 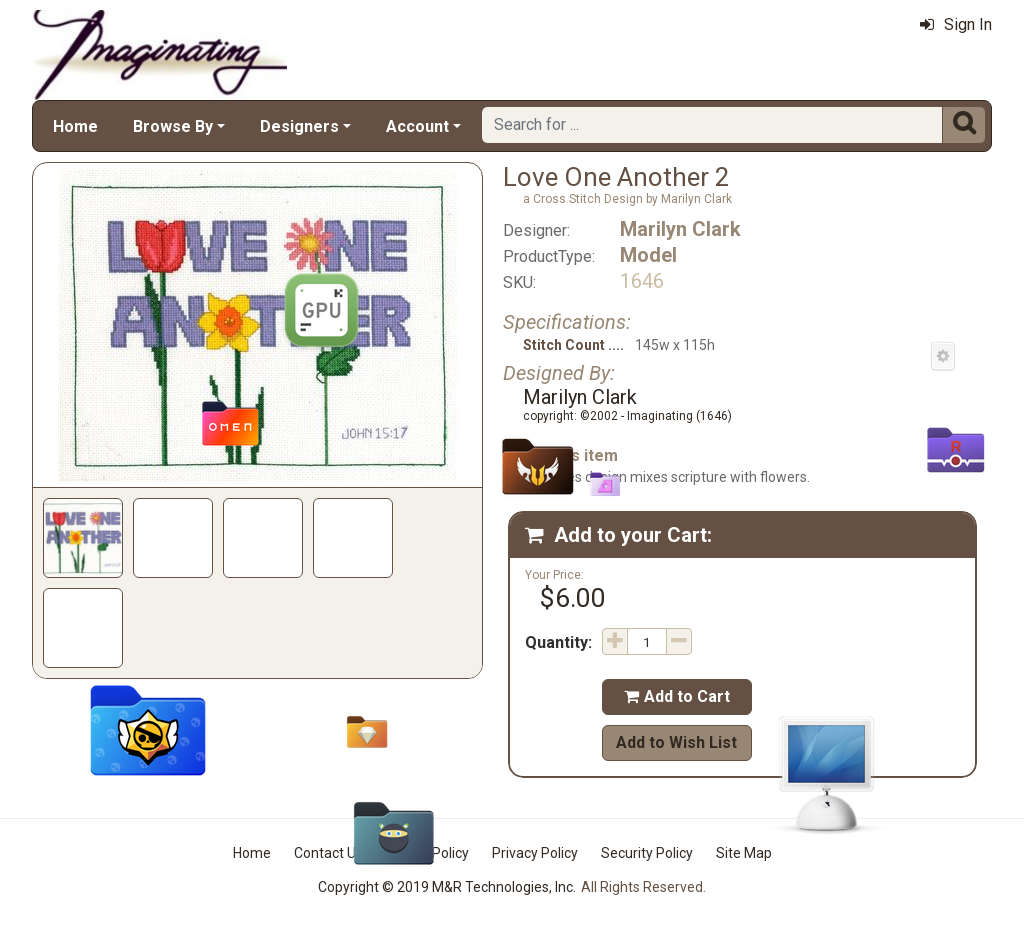 I want to click on represents an iMac G4 device in system settings, so click(x=826, y=768).